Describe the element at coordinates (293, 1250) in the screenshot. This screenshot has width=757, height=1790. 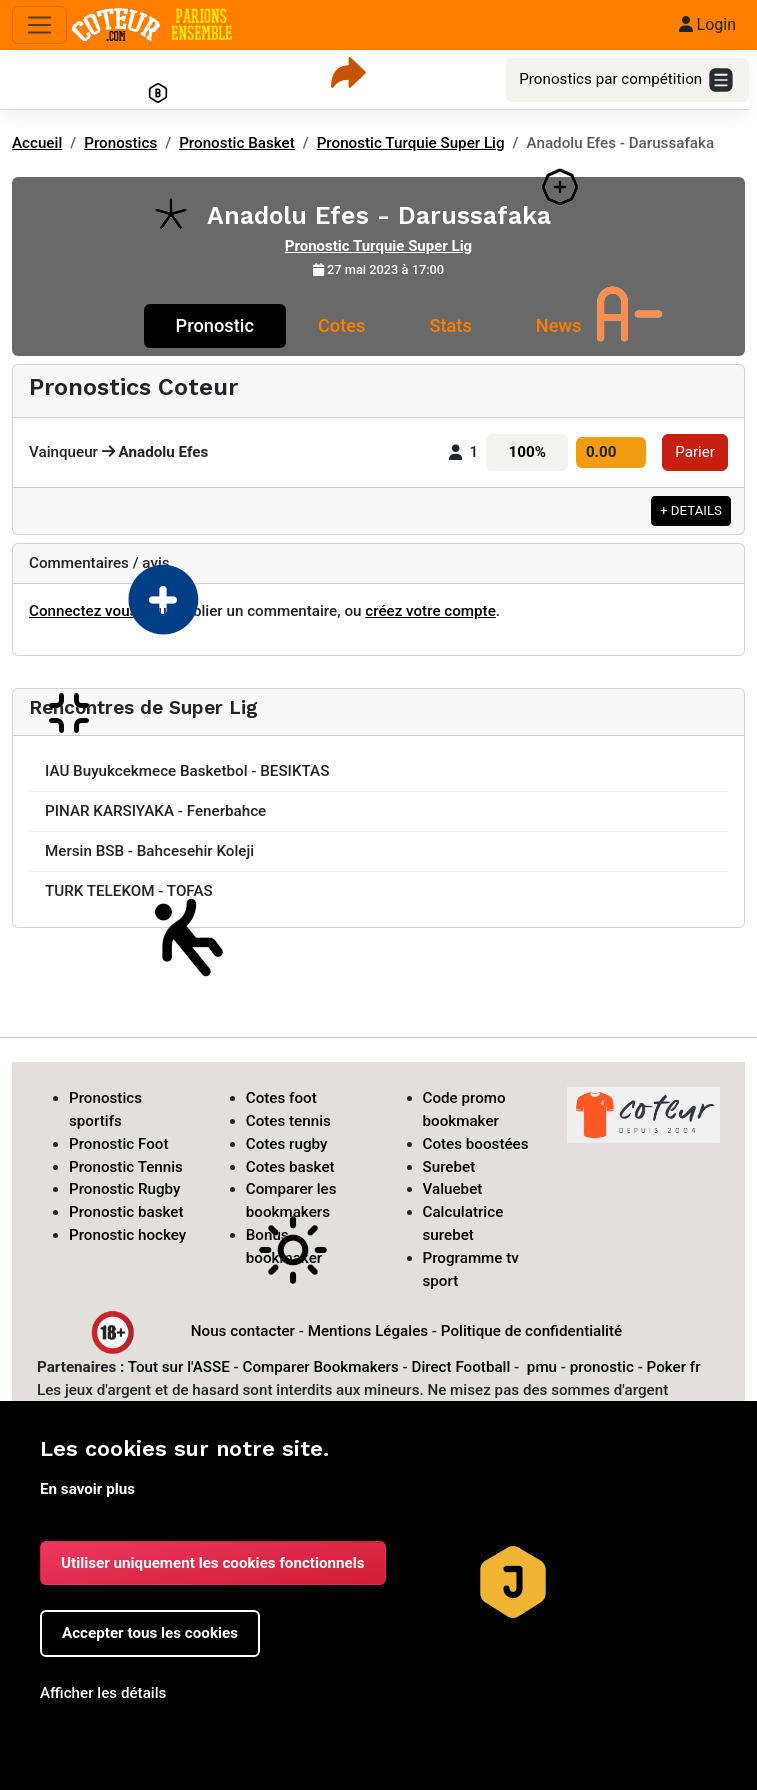
I see `switch to light mode` at that location.